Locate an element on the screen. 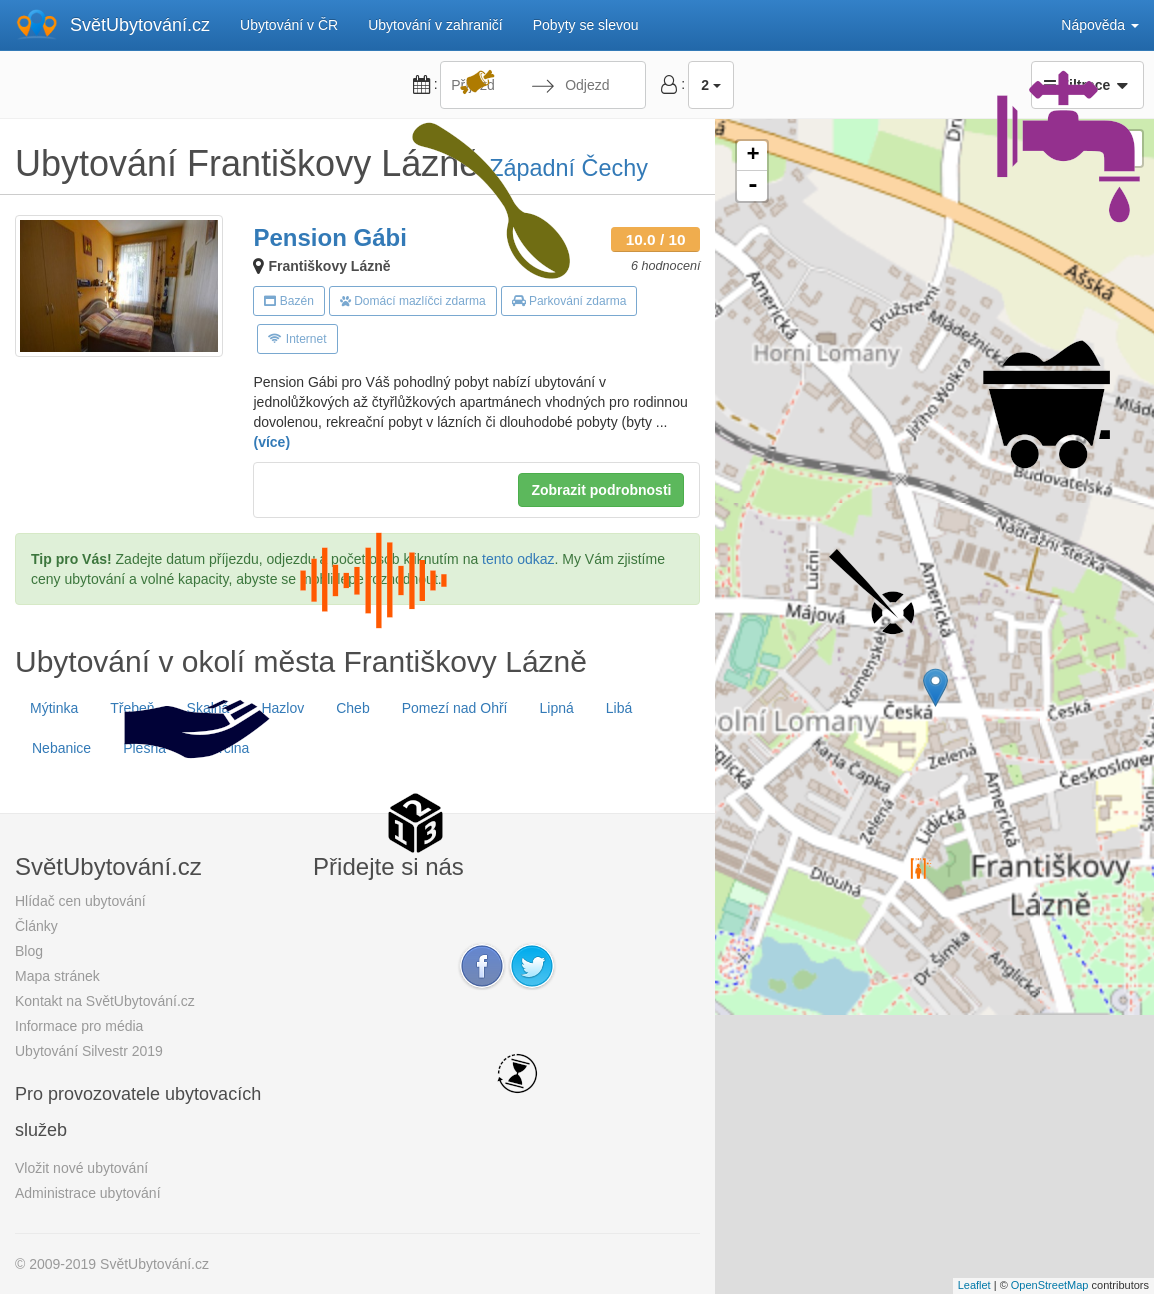 The width and height of the screenshot is (1154, 1294). audio or sound is currently playing is located at coordinates (373, 580).